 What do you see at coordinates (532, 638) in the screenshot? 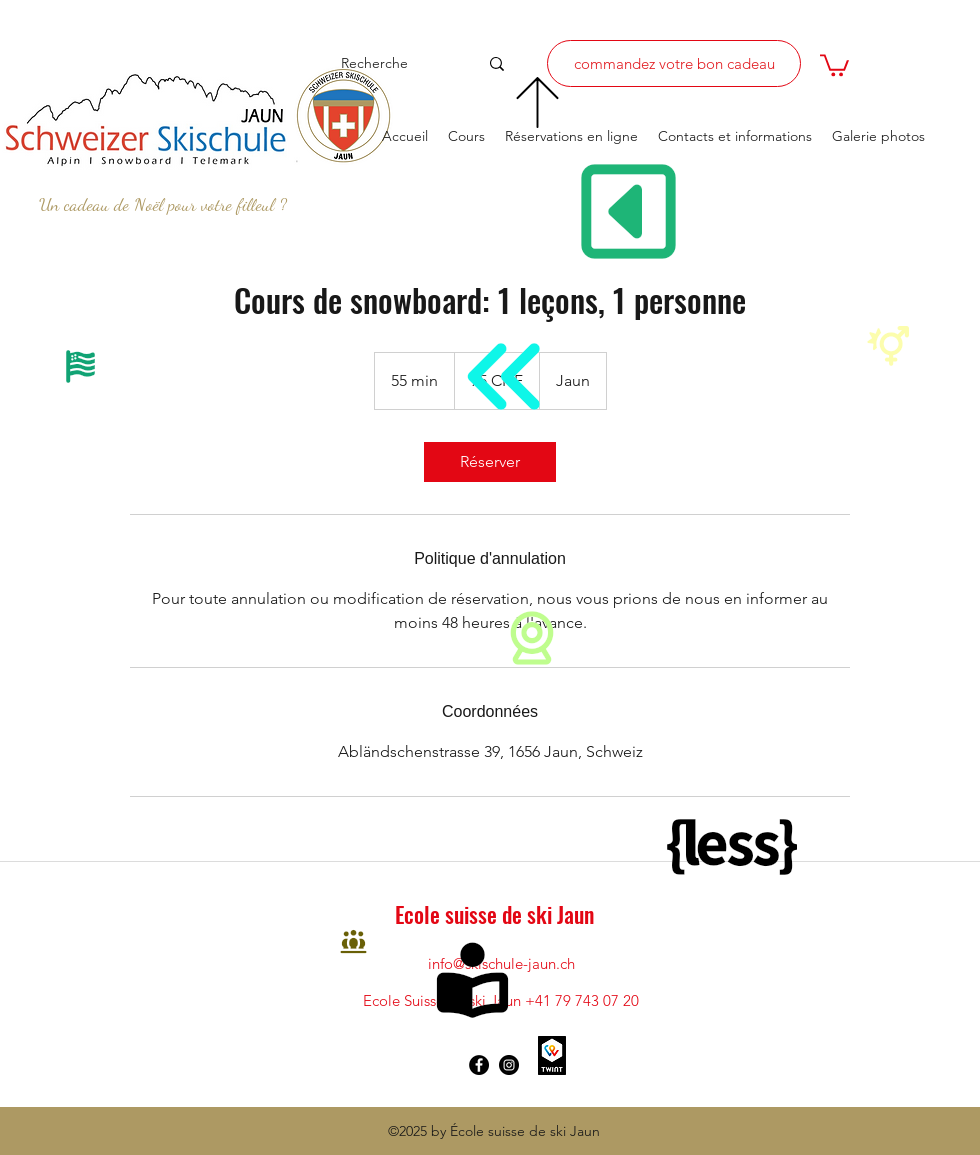
I see `access webcam settings` at bounding box center [532, 638].